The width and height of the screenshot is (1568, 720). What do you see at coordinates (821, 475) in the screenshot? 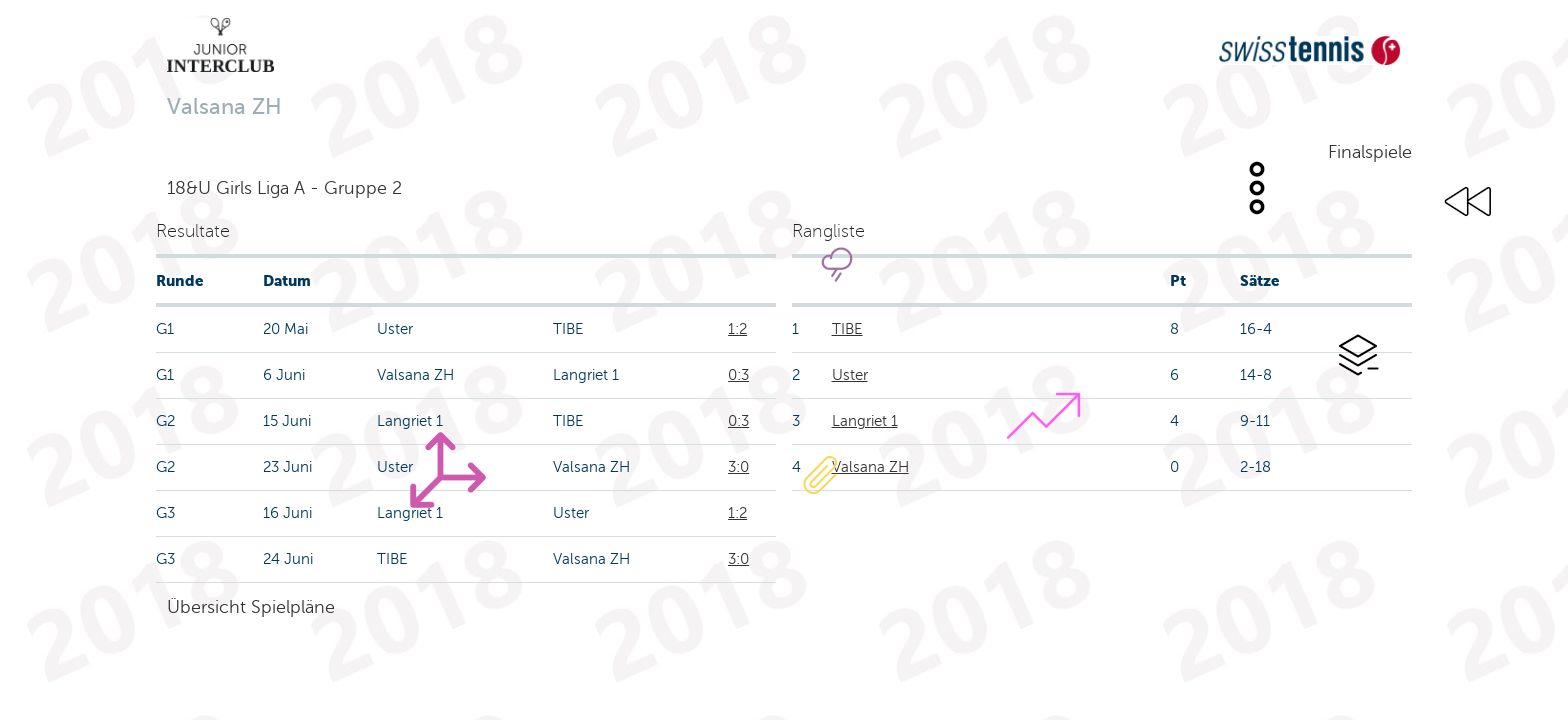
I see `attach a file to your message` at bounding box center [821, 475].